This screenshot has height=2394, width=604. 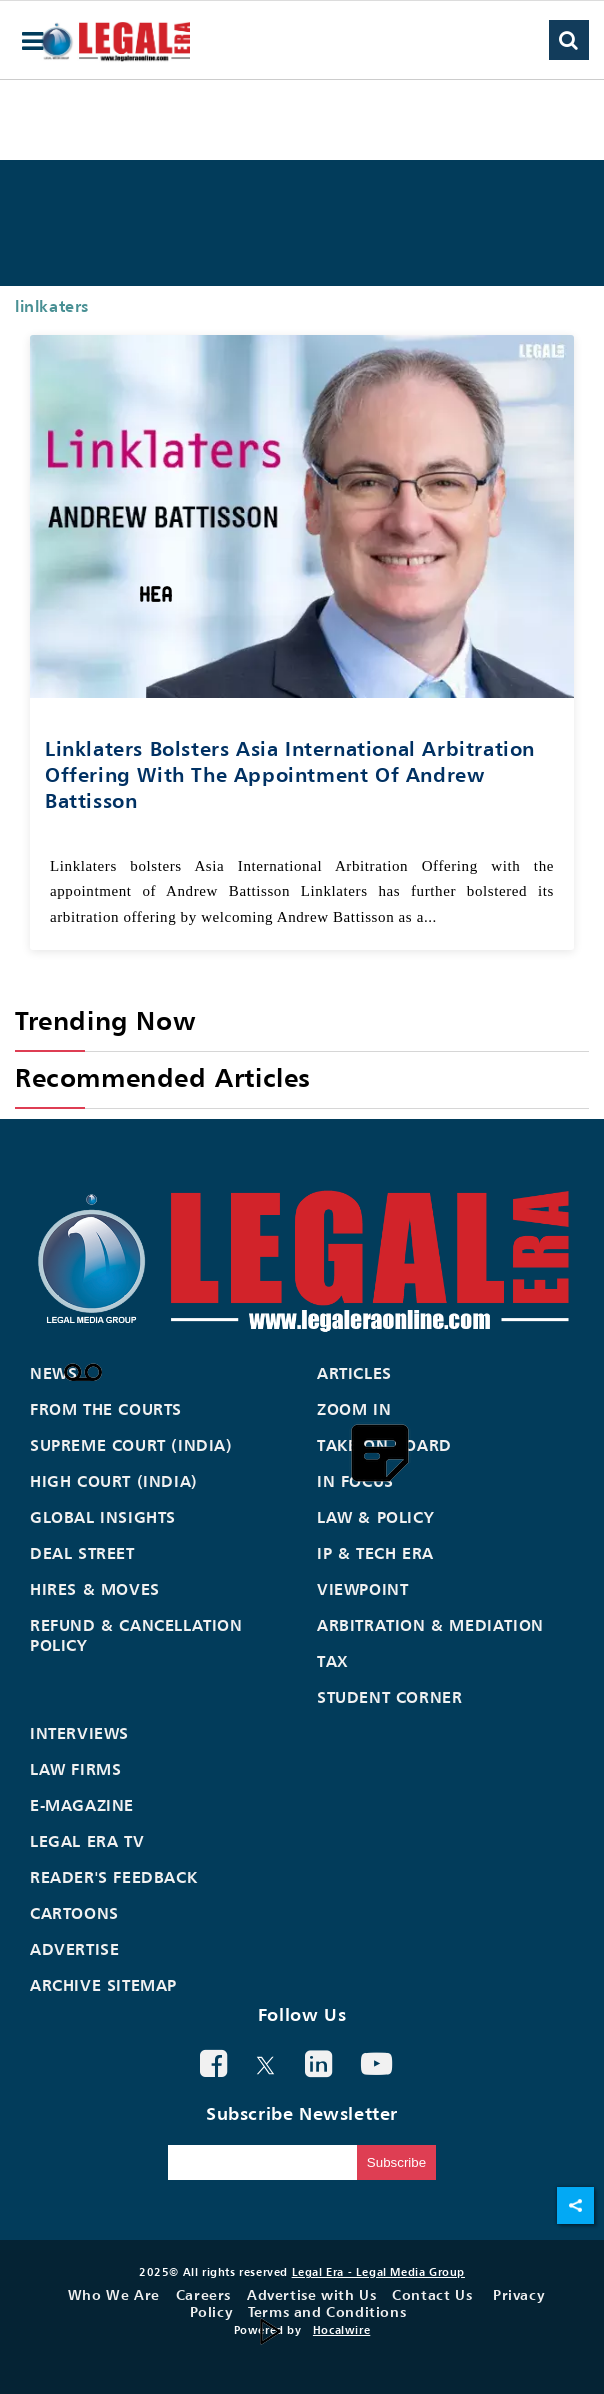 I want to click on access voicemail messages, so click(x=83, y=1373).